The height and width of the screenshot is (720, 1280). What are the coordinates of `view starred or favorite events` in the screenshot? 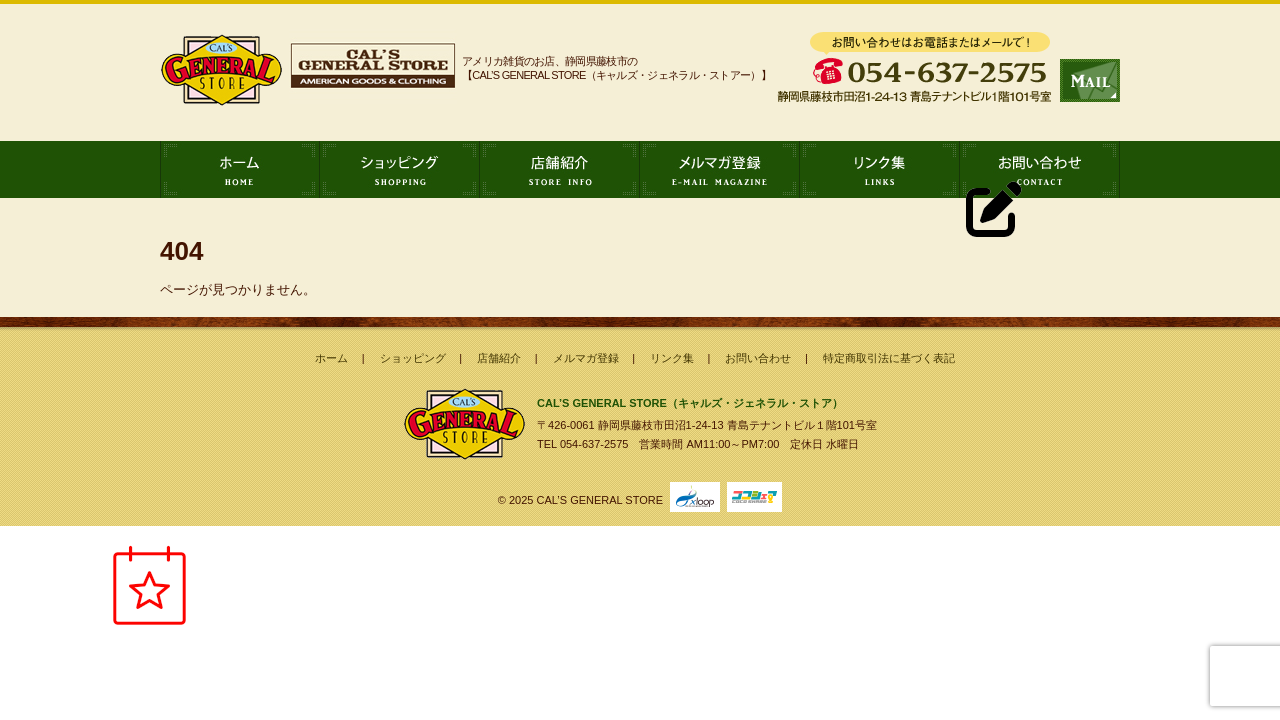 It's located at (149, 588).